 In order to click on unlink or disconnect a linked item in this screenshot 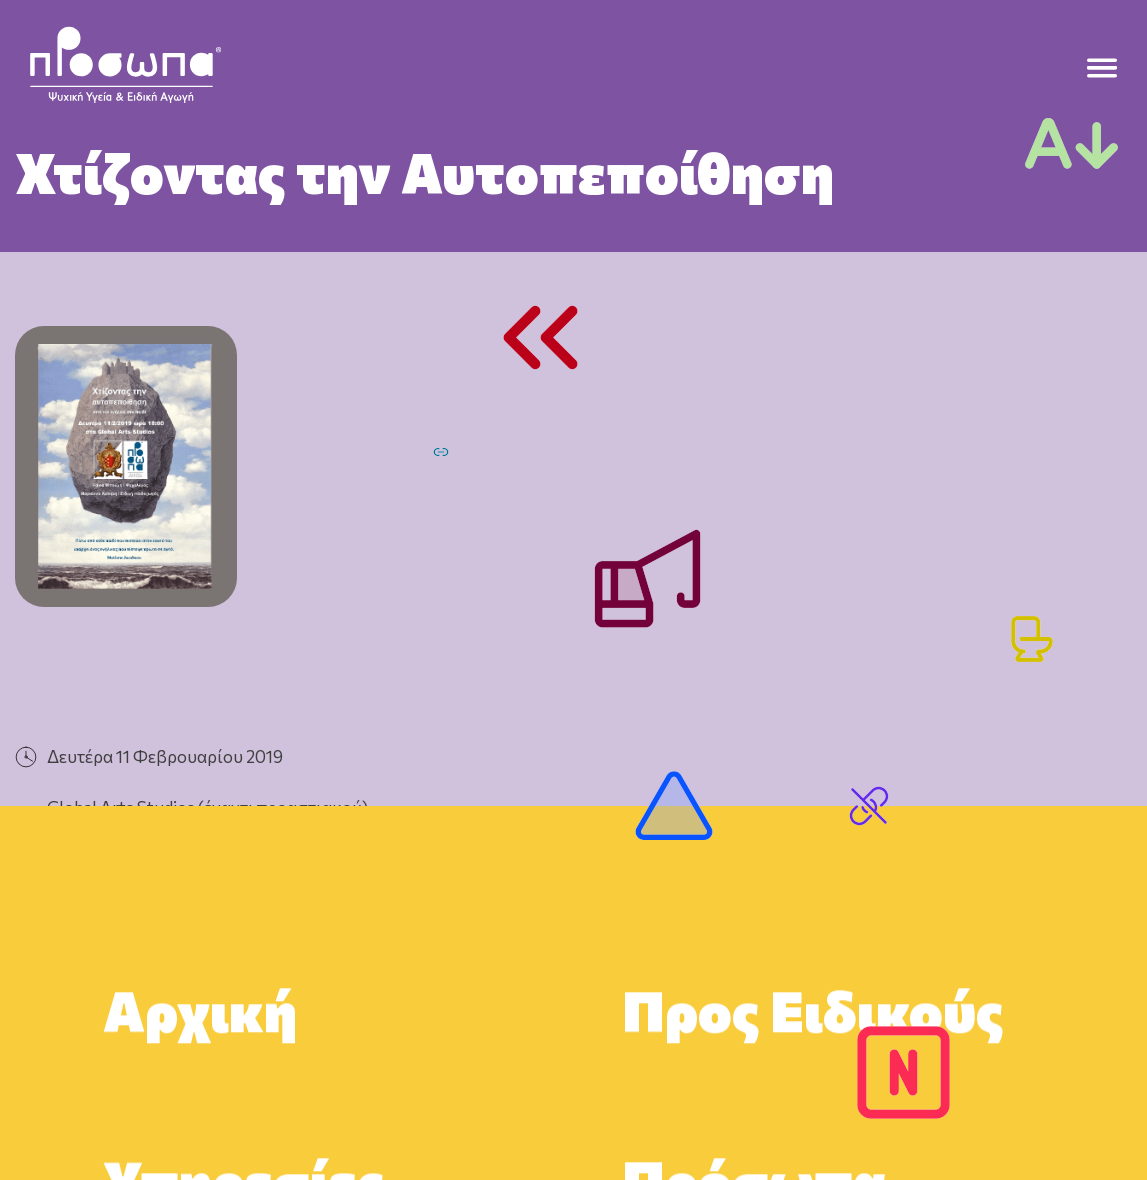, I will do `click(869, 806)`.